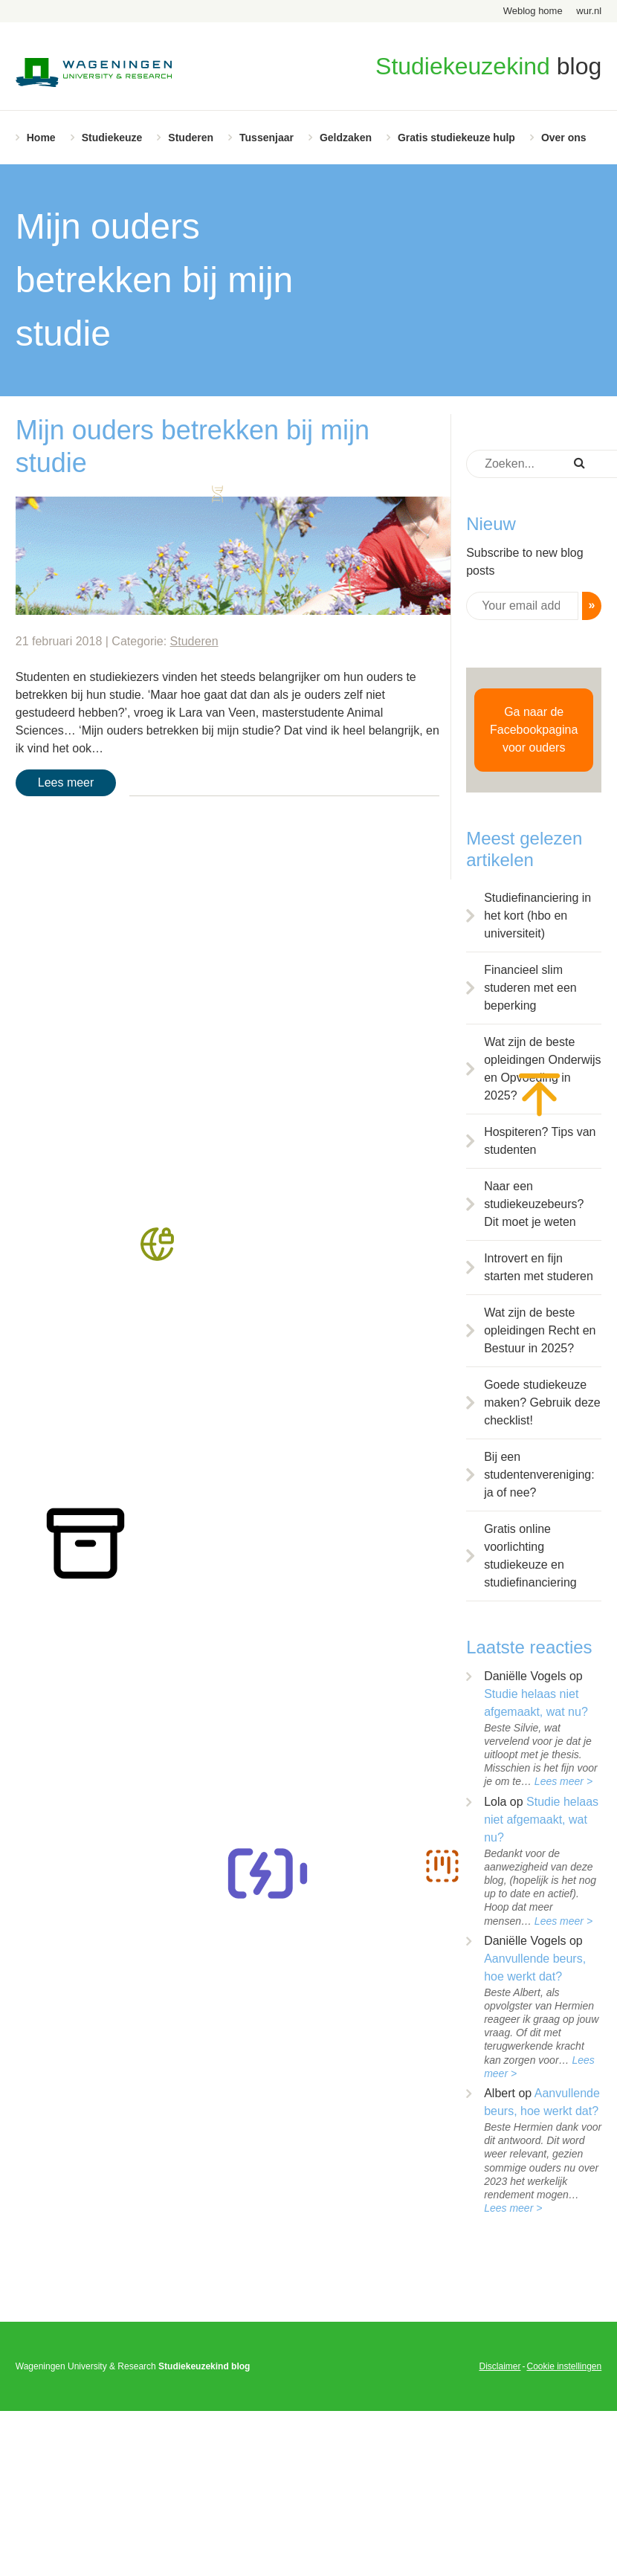  I want to click on indicates device is currently charging, so click(268, 1873).